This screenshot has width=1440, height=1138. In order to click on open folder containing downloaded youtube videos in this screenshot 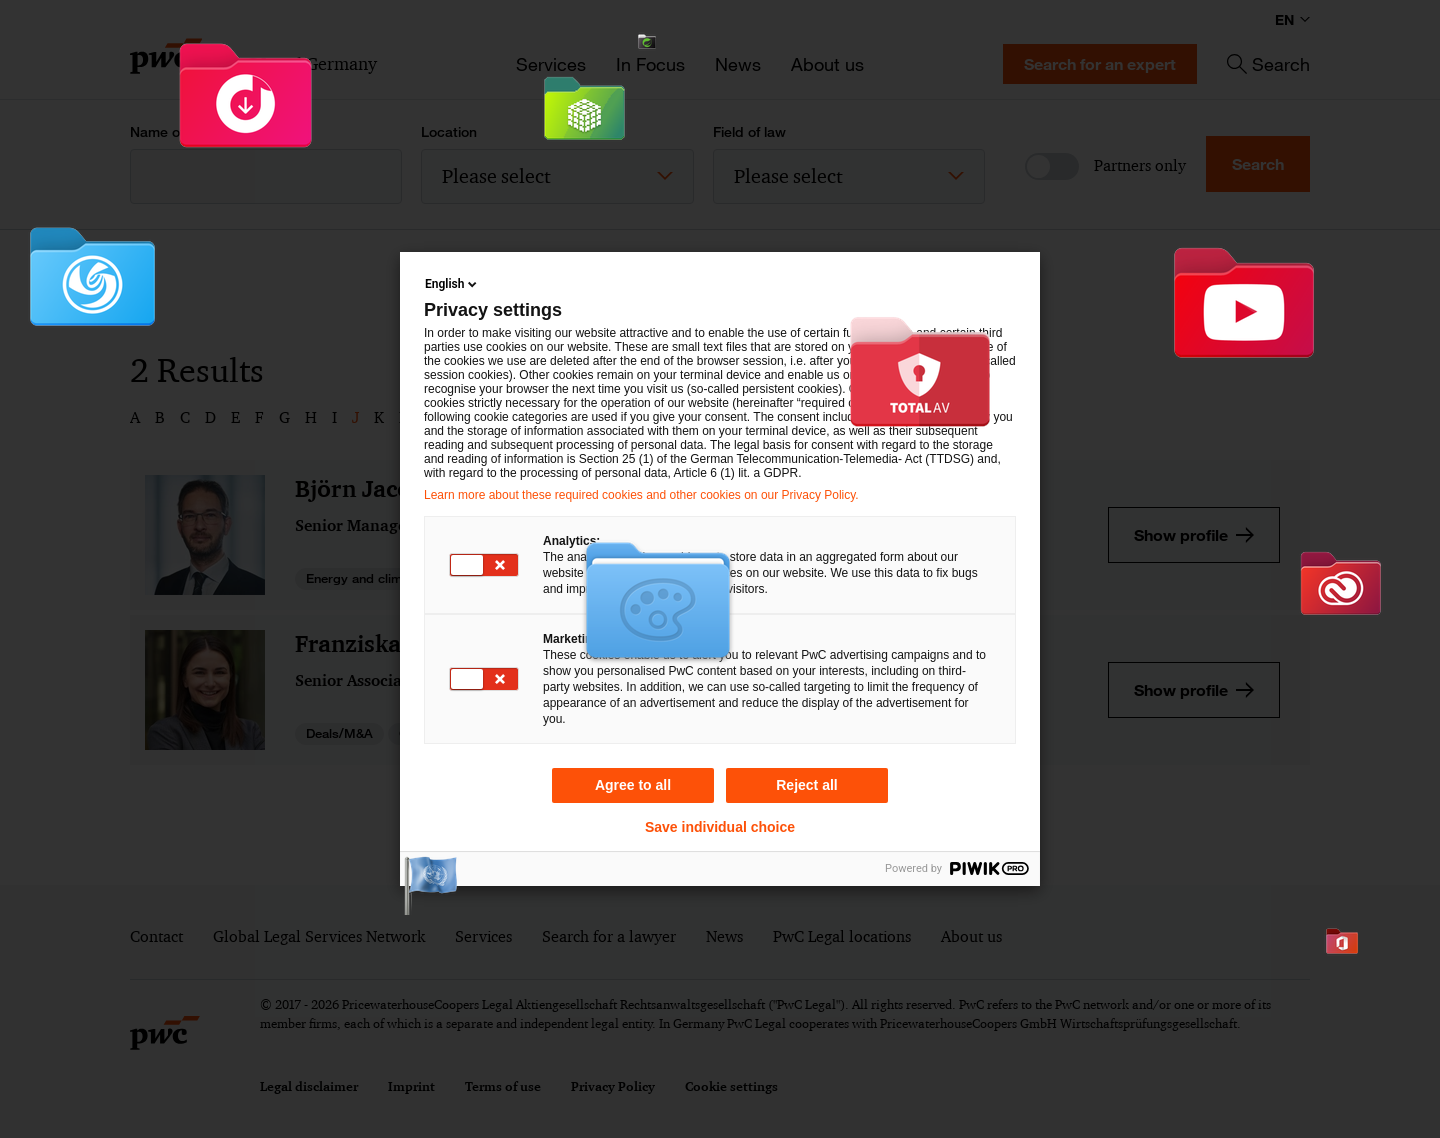, I will do `click(1243, 306)`.